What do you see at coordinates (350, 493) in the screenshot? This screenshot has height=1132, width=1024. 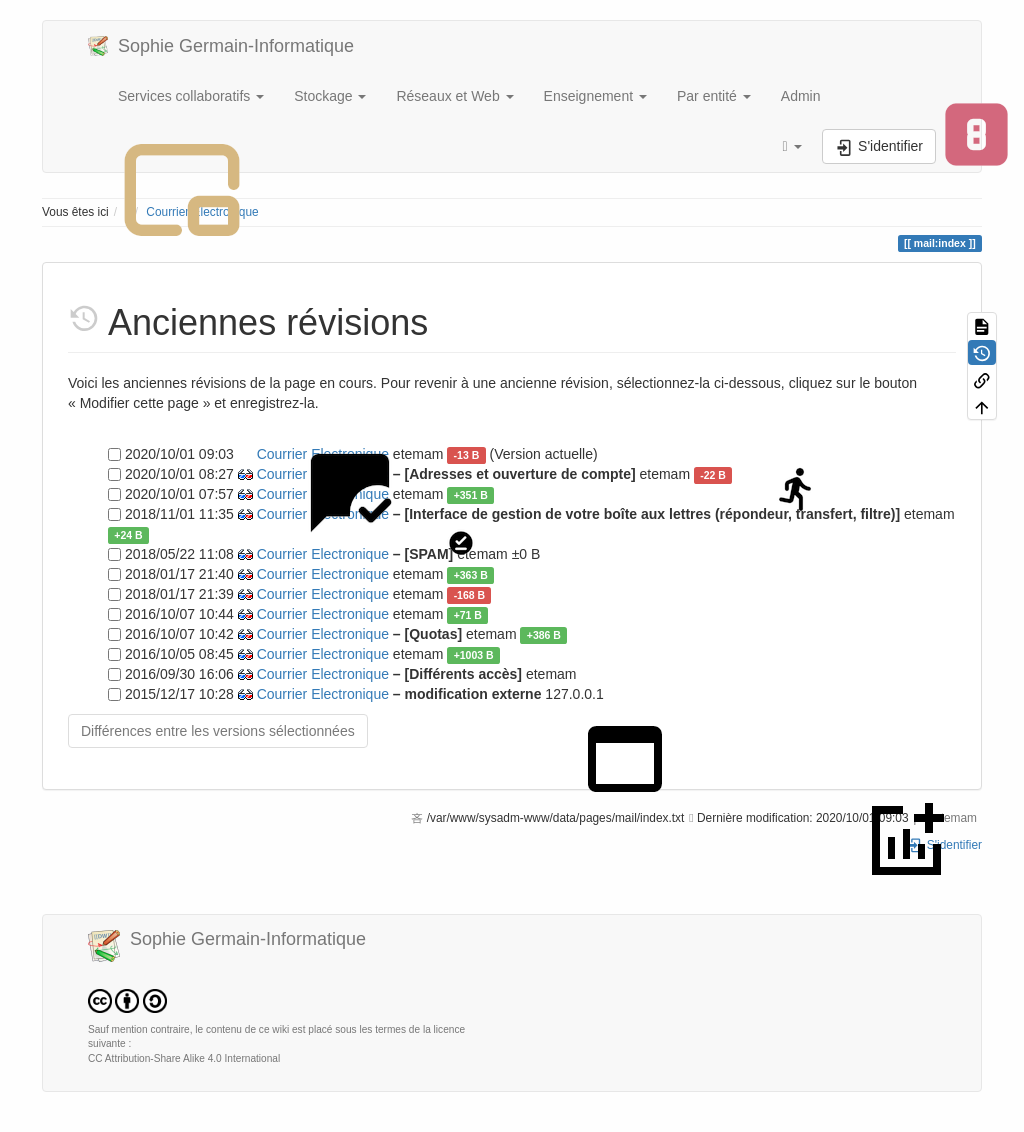 I see `message has been read` at bounding box center [350, 493].